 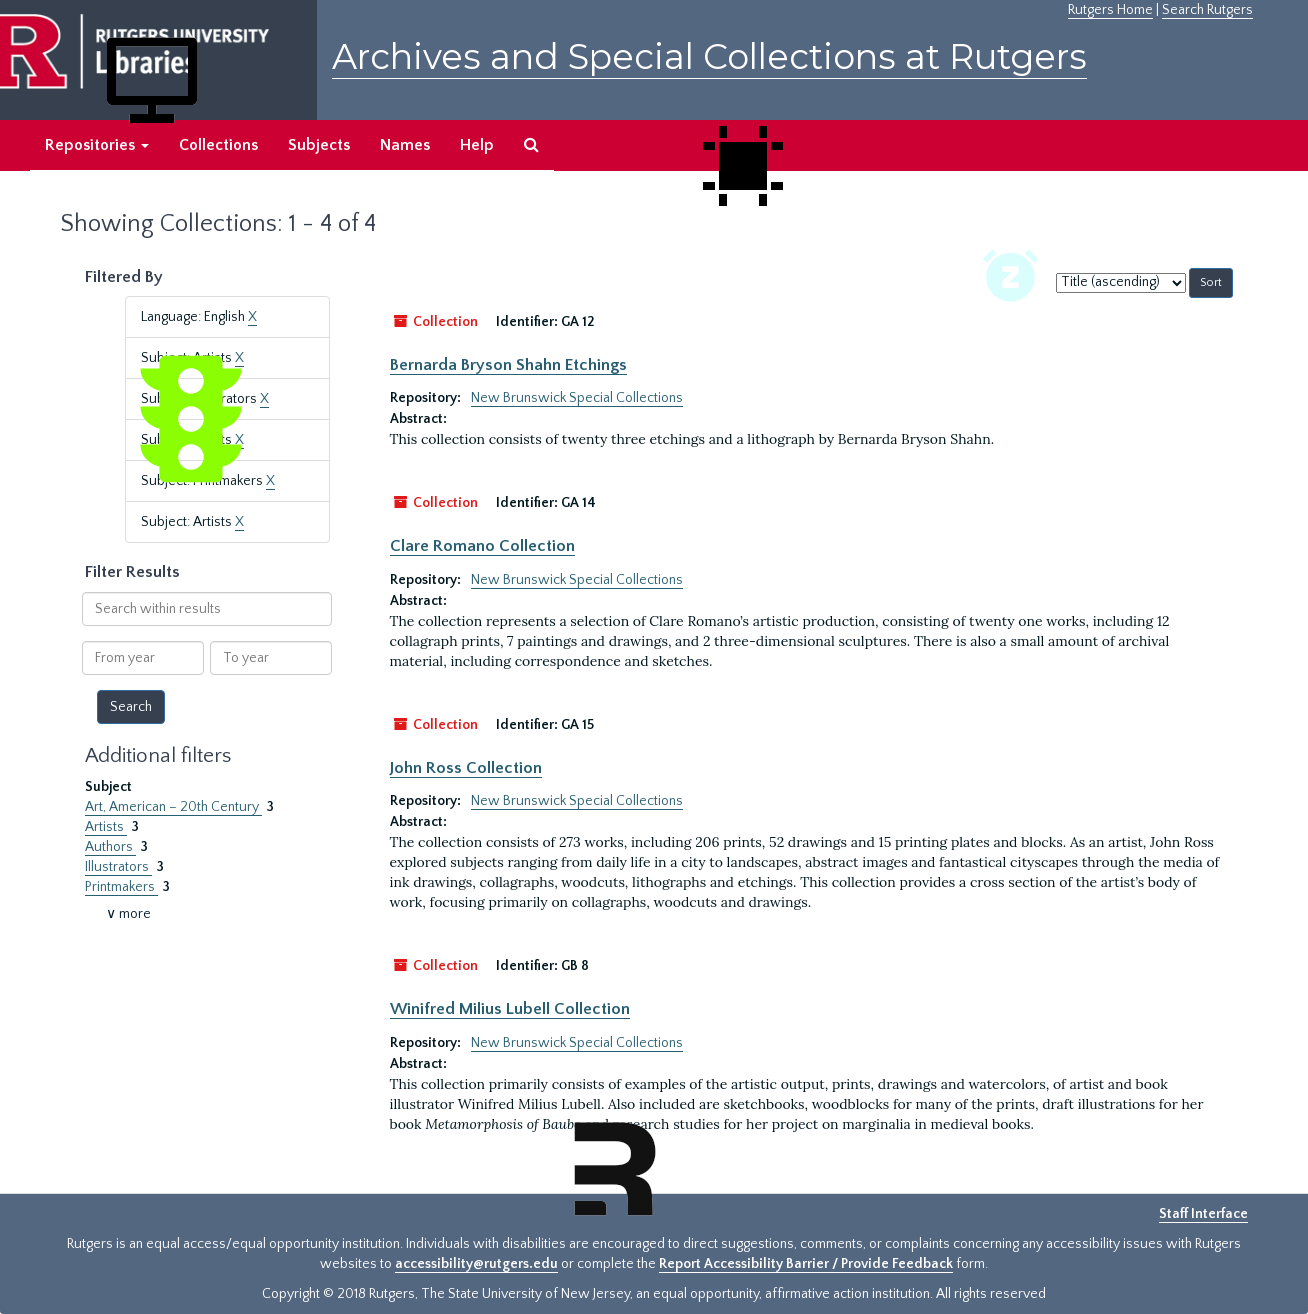 I want to click on snooze an active alarm, so click(x=1010, y=274).